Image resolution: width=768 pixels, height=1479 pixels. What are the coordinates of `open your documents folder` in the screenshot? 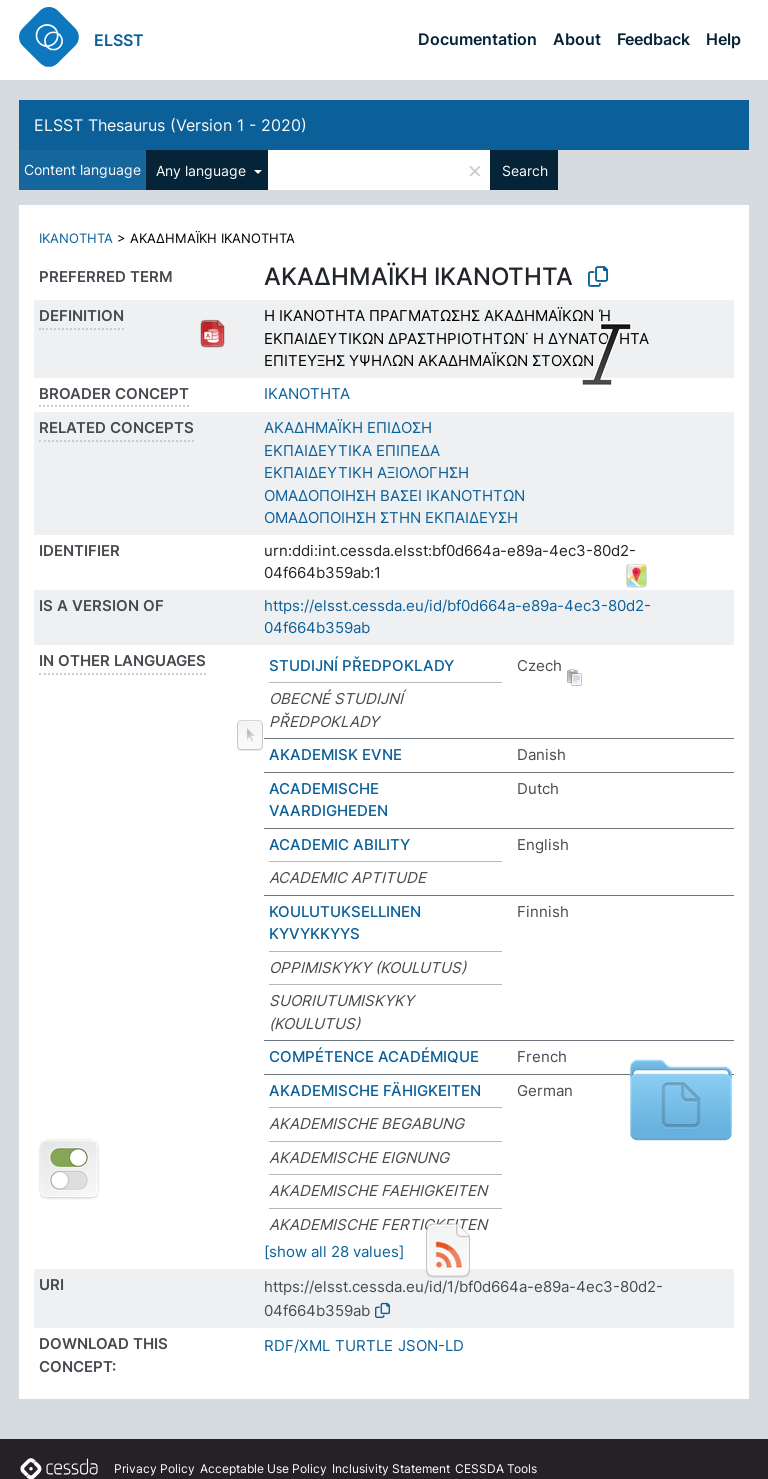 It's located at (681, 1100).